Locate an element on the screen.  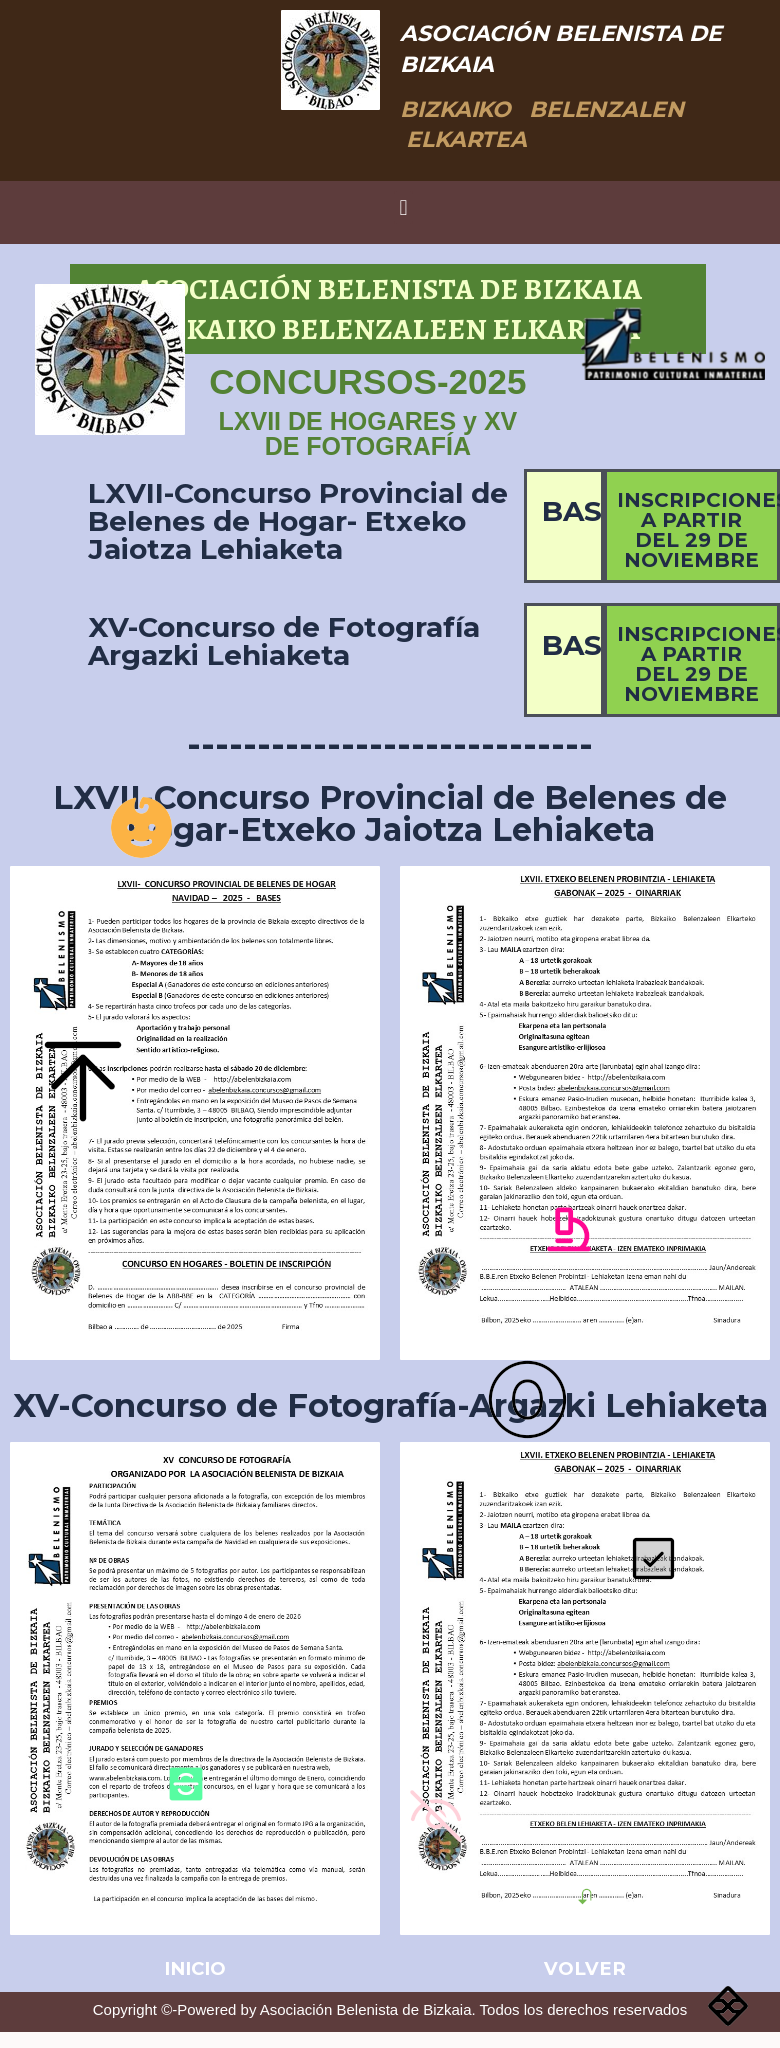
indicates zero items or empty count is located at coordinates (527, 1399).